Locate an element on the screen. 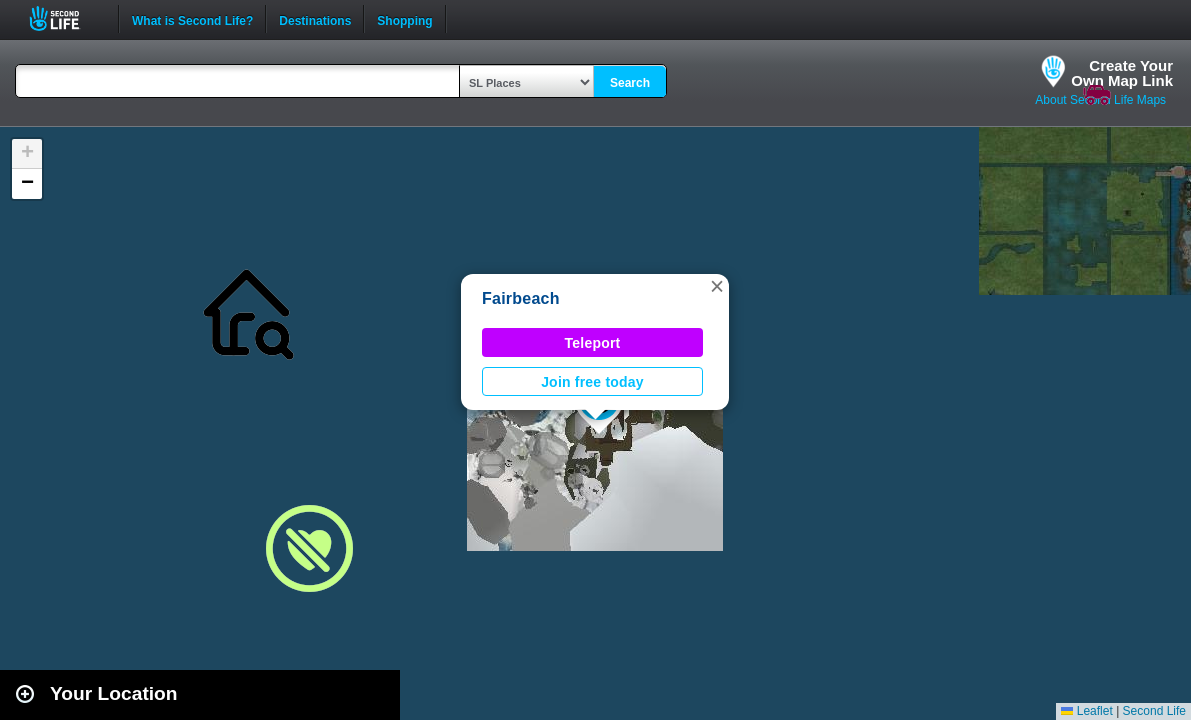 This screenshot has width=1191, height=720. select SUV as vehicle type is located at coordinates (1097, 95).